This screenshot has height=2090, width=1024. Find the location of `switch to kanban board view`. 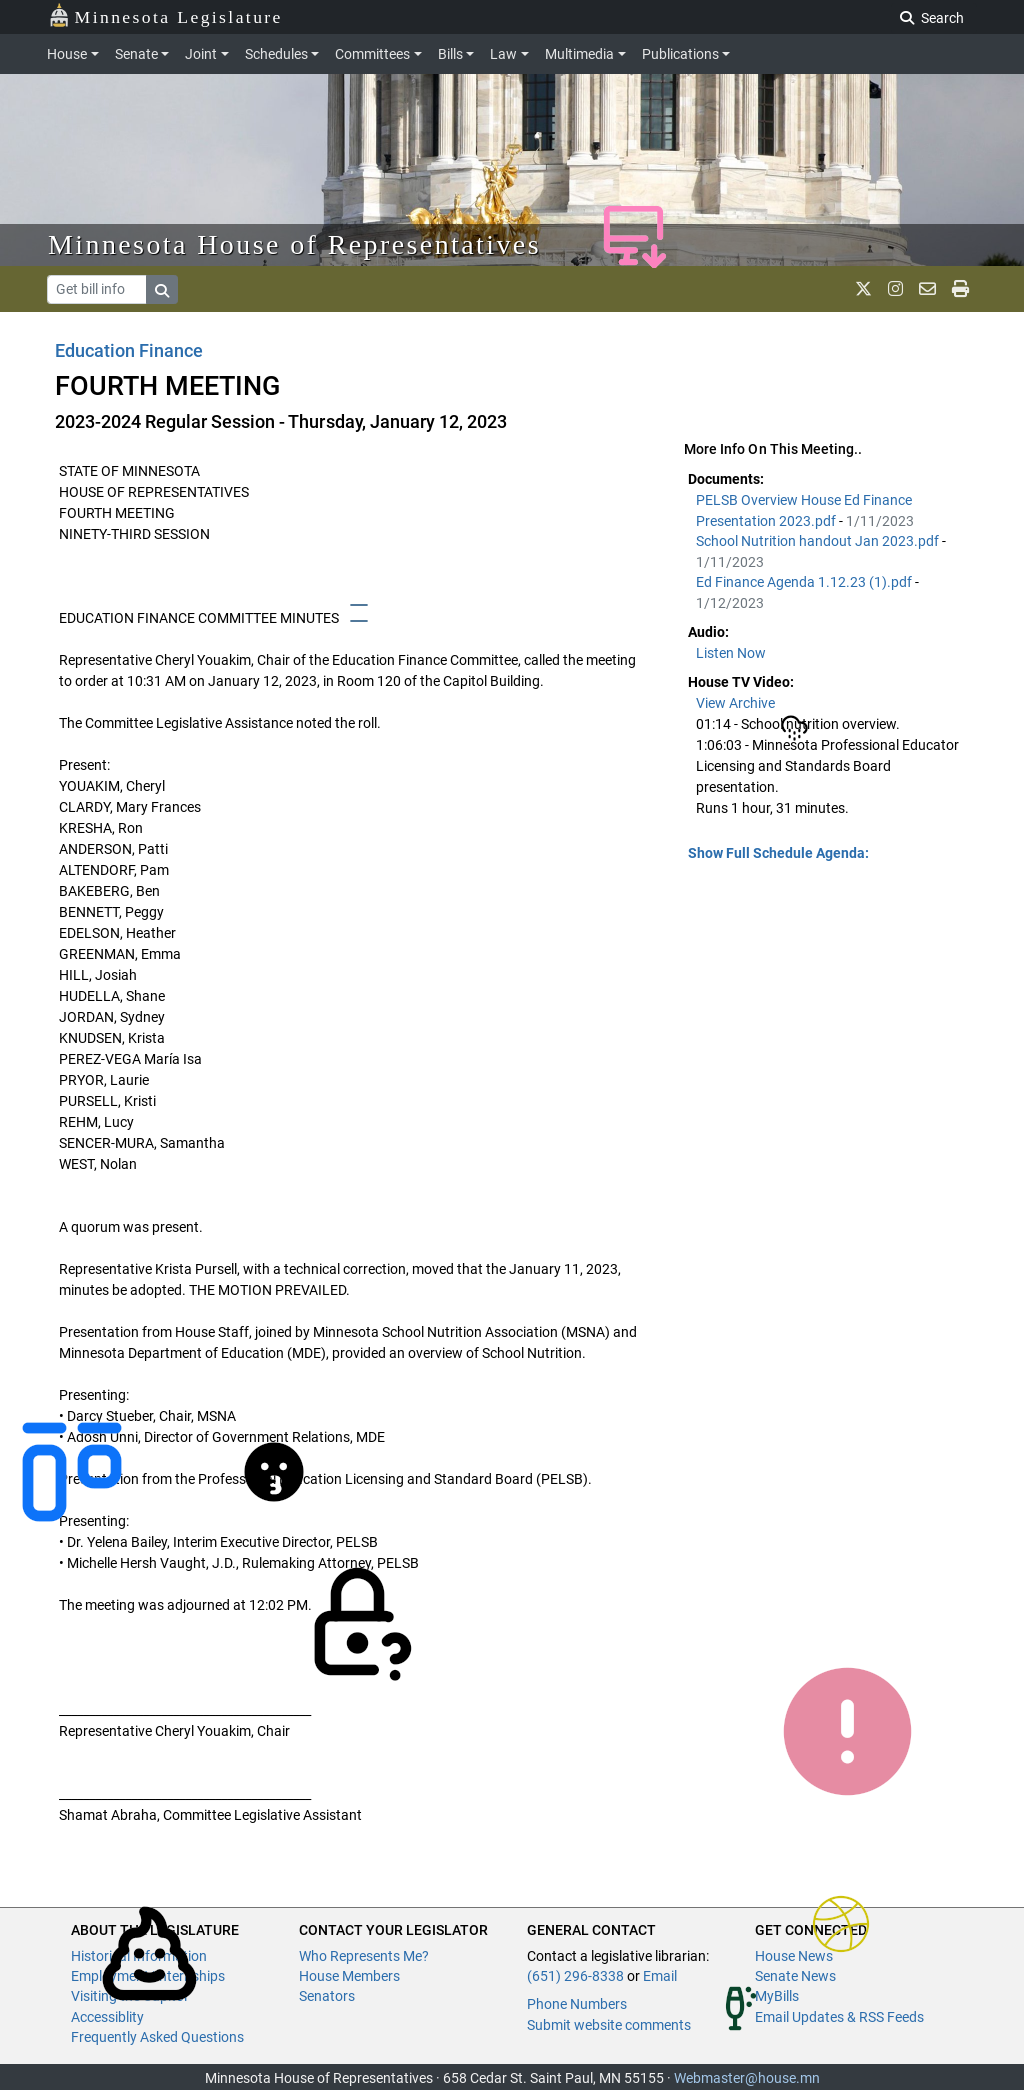

switch to kanban board view is located at coordinates (72, 1472).